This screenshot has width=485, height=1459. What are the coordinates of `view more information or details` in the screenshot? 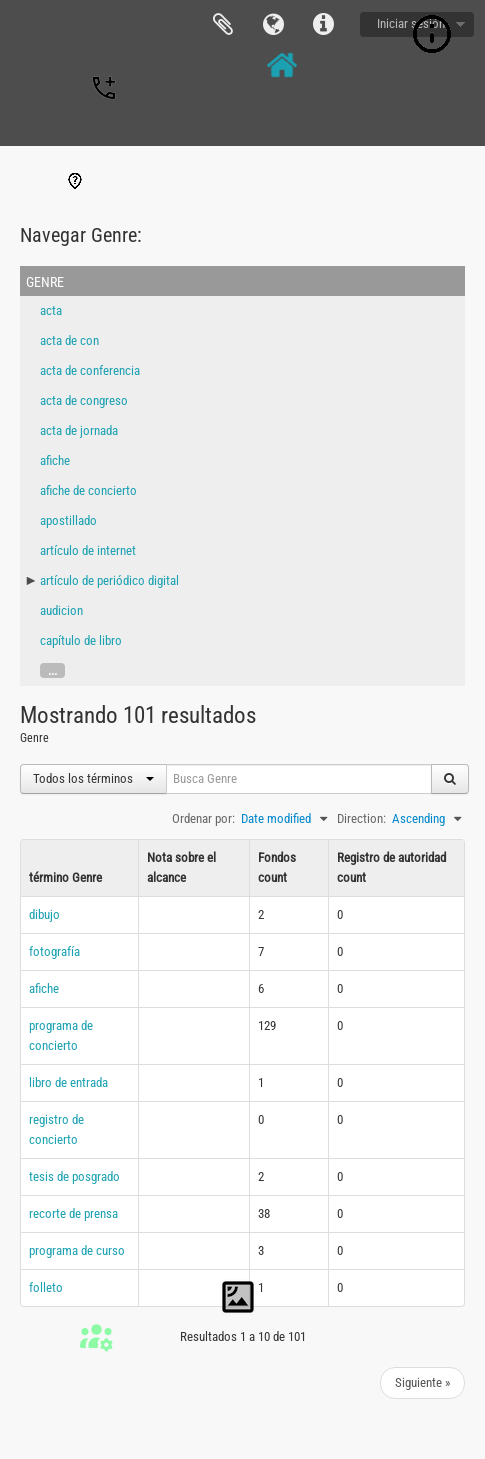 It's located at (432, 34).